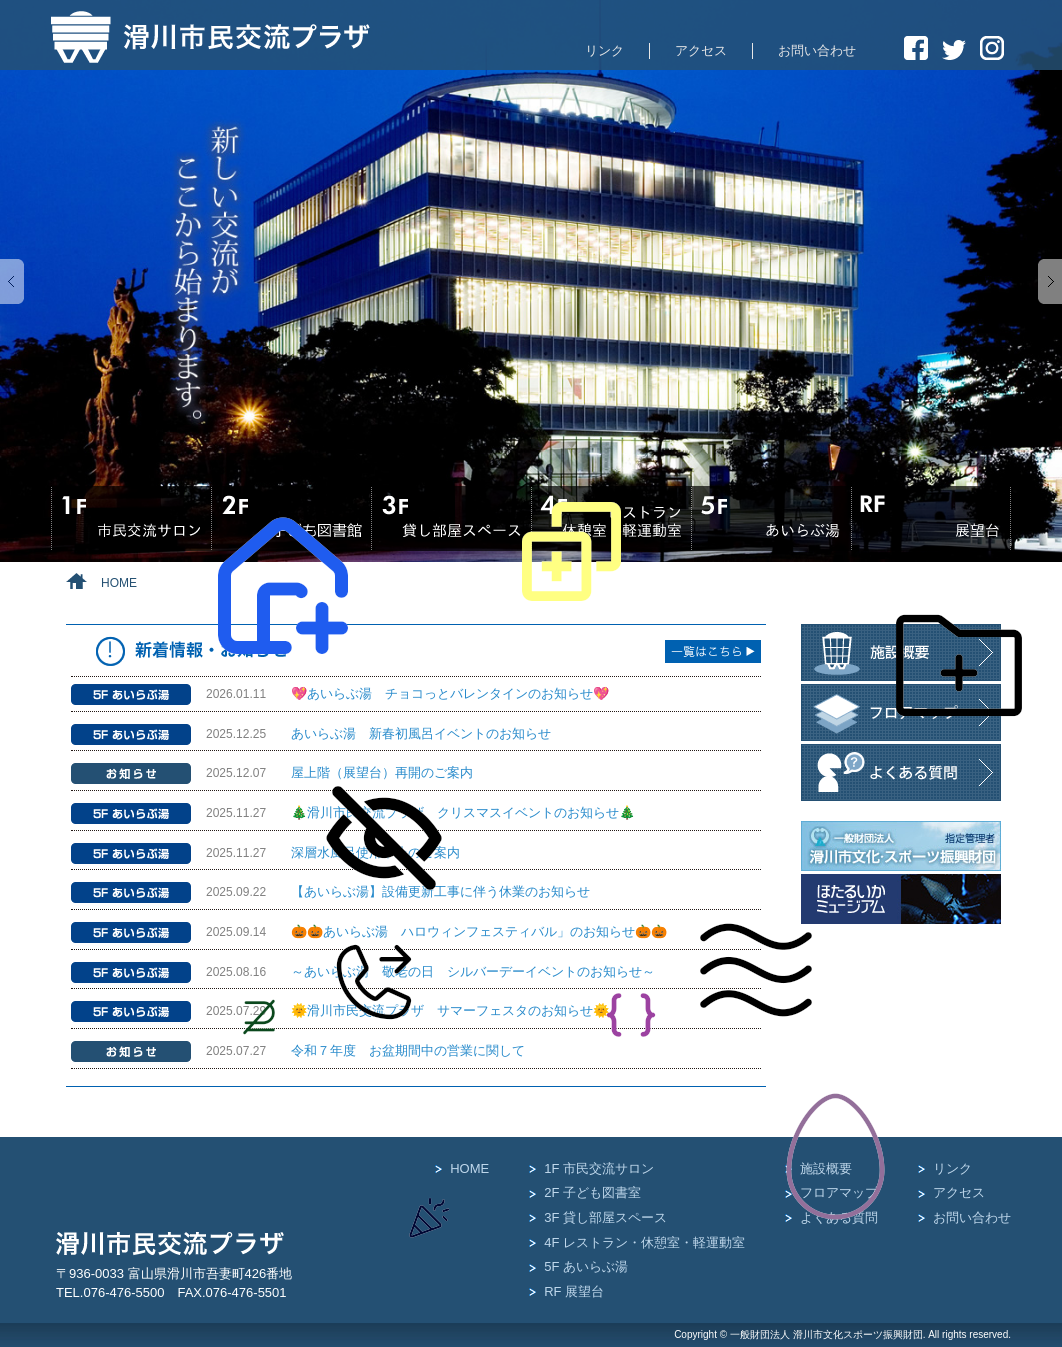  I want to click on add a new home or property, so click(283, 589).